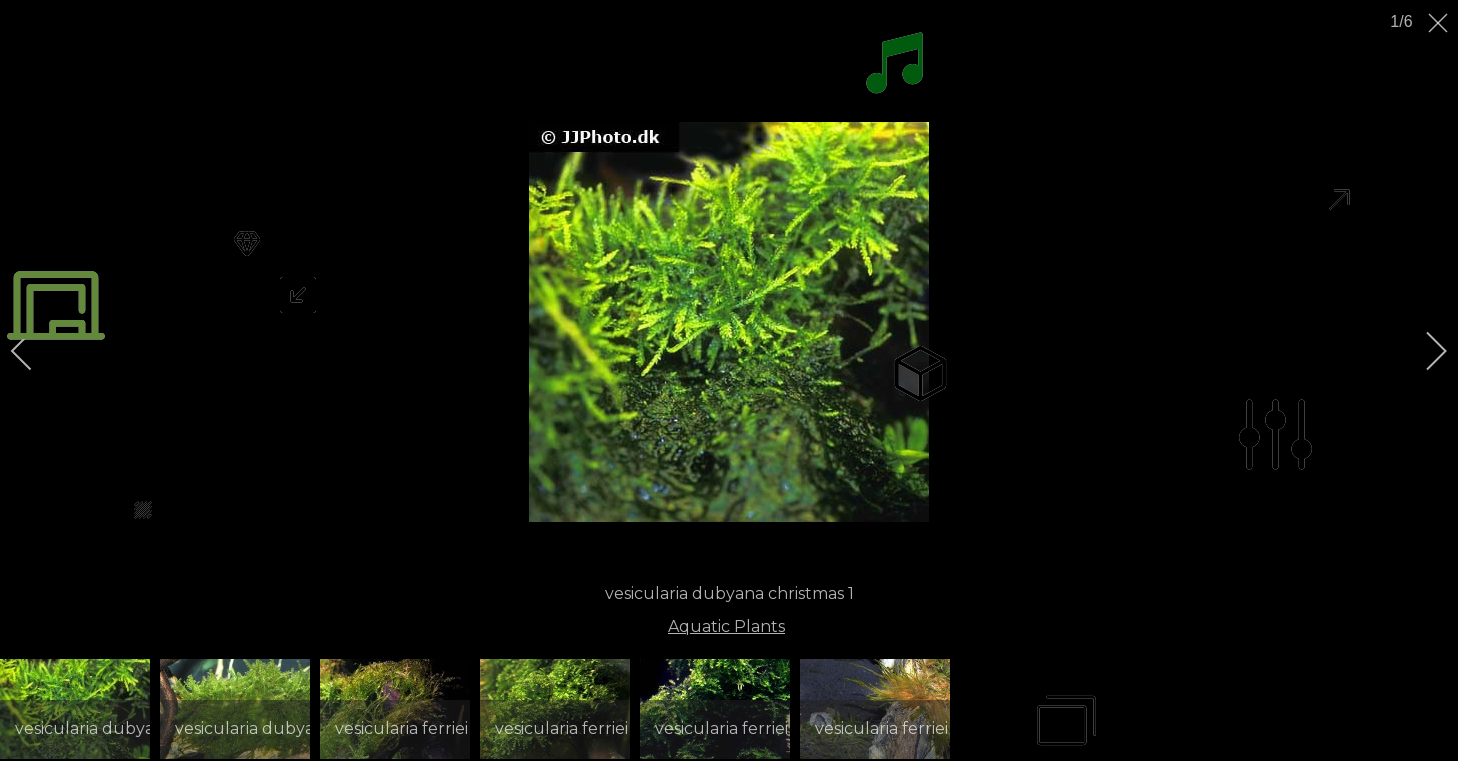 The width and height of the screenshot is (1458, 761). I want to click on adjust settings or preferences, so click(1275, 434).